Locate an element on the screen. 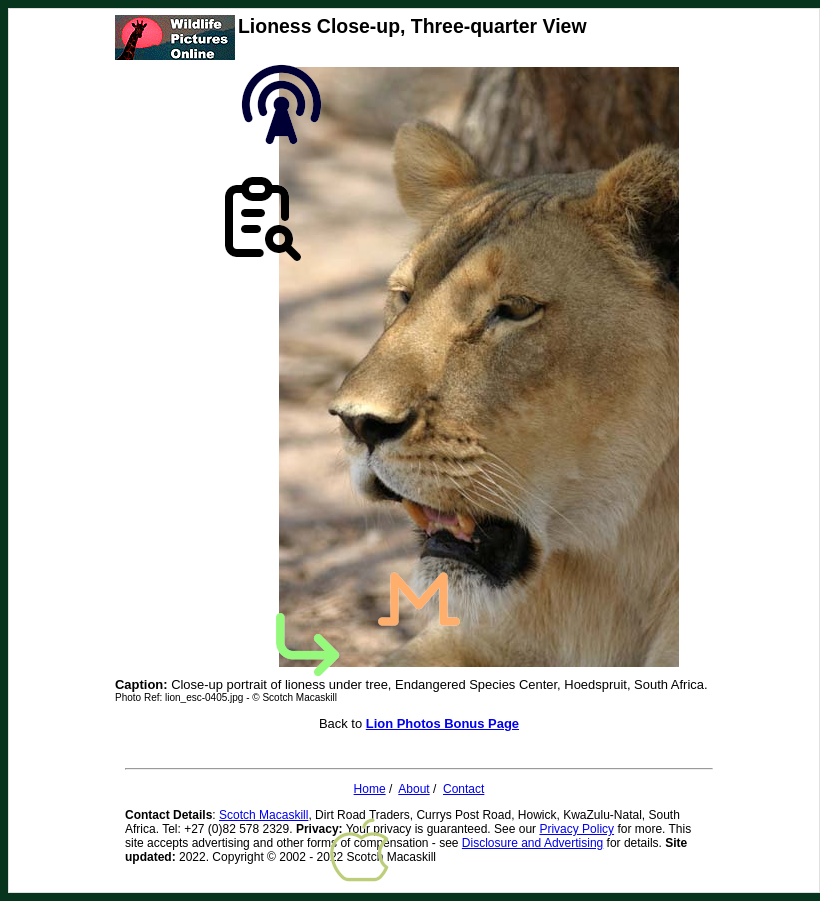 This screenshot has width=820, height=901. apple company logo or branding is located at coordinates (361, 854).